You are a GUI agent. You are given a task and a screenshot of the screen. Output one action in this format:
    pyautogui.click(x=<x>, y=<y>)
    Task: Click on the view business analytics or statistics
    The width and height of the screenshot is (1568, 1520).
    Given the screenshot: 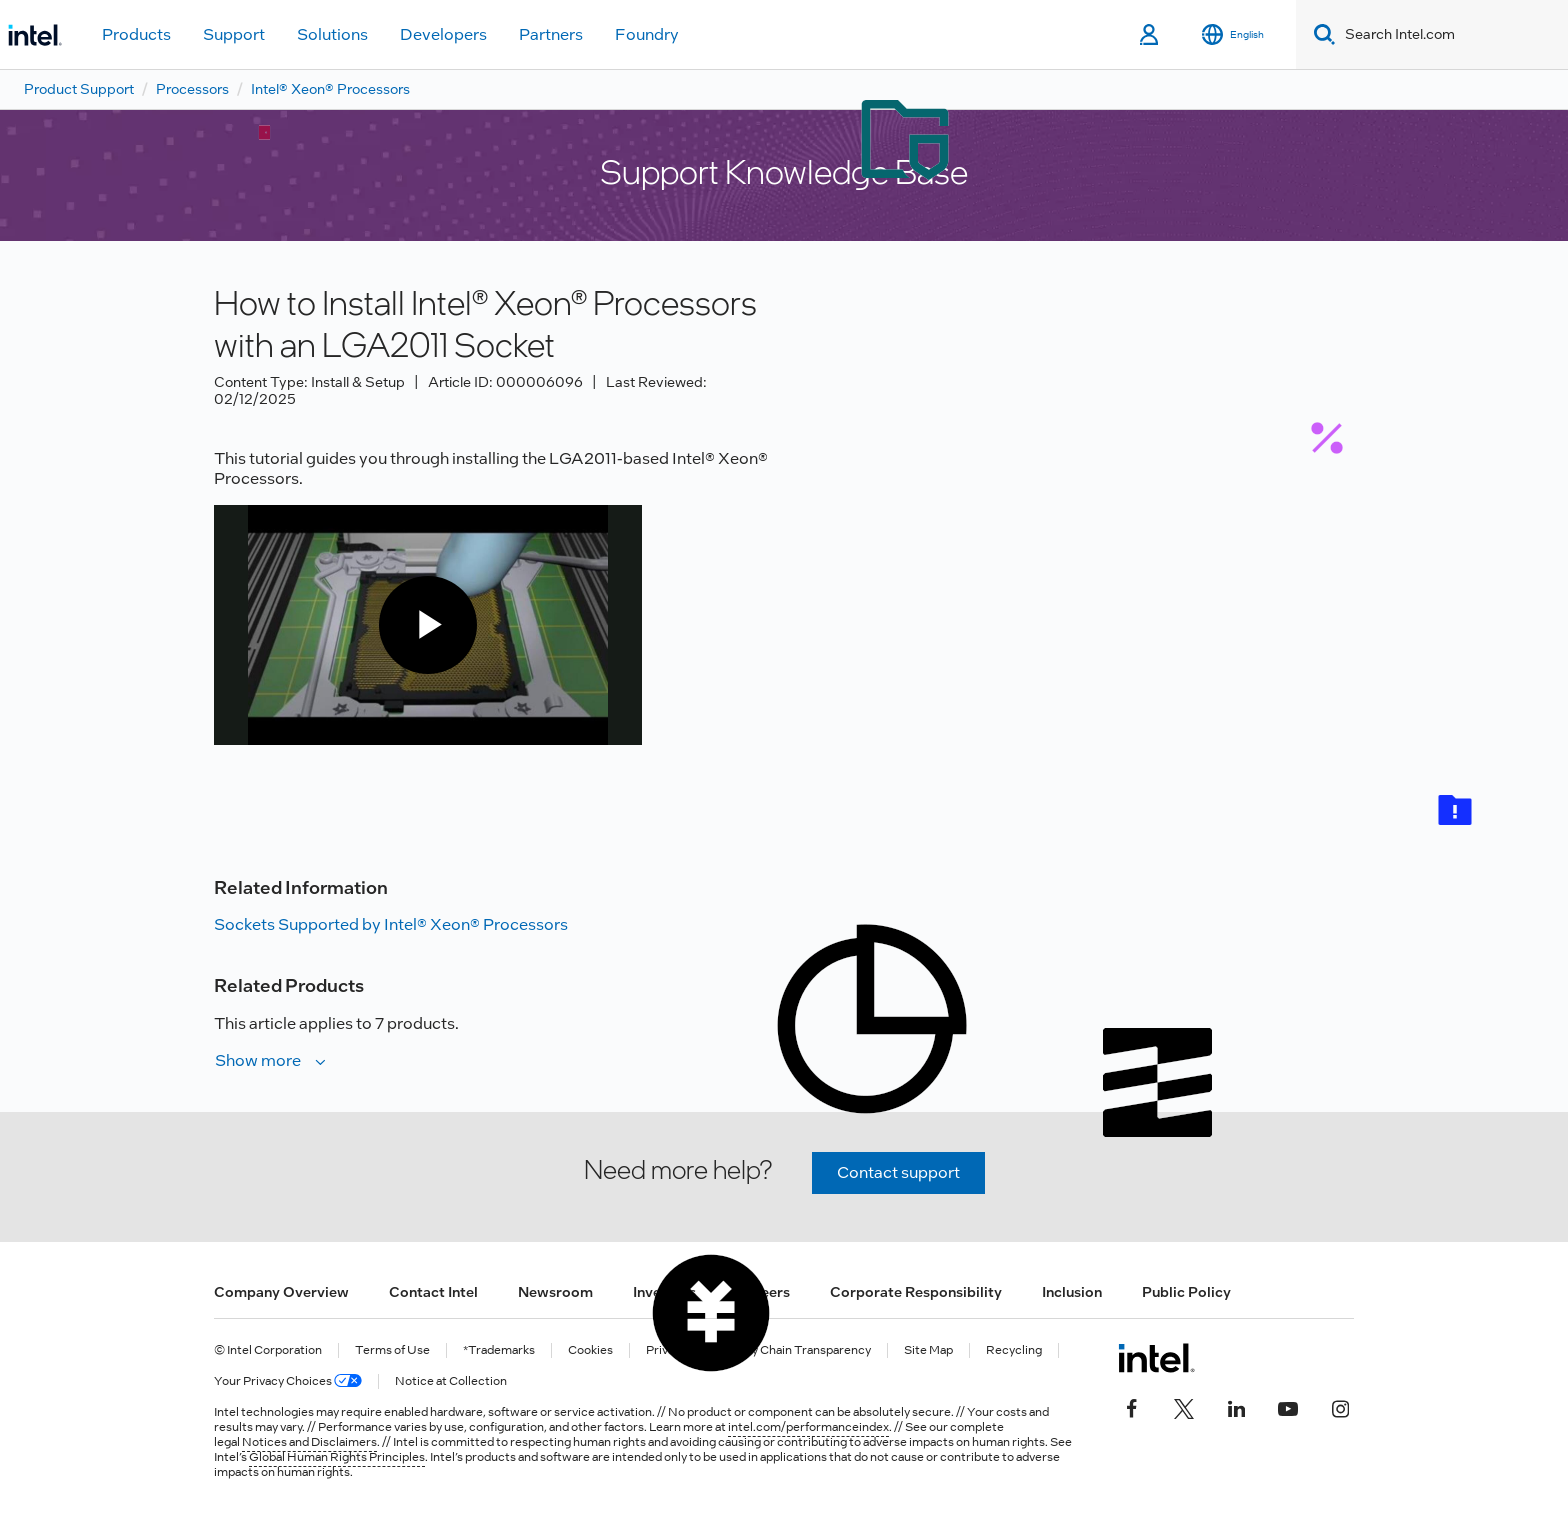 What is the action you would take?
    pyautogui.click(x=865, y=1025)
    